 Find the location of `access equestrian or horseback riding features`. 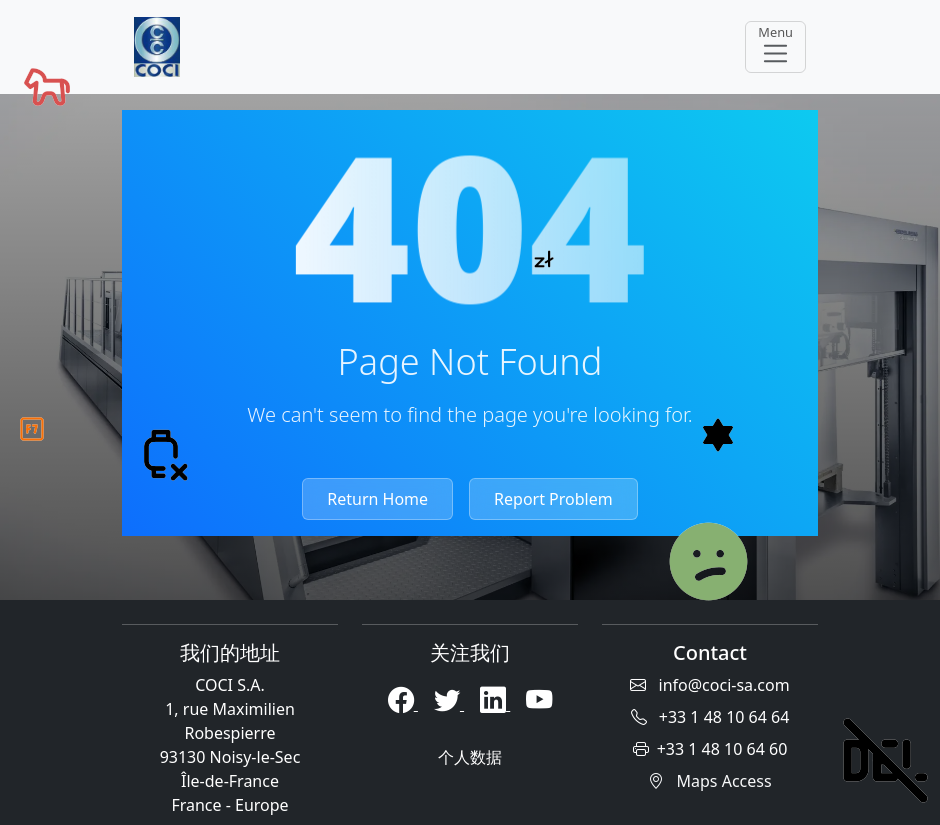

access equestrian or horseback riding features is located at coordinates (47, 87).